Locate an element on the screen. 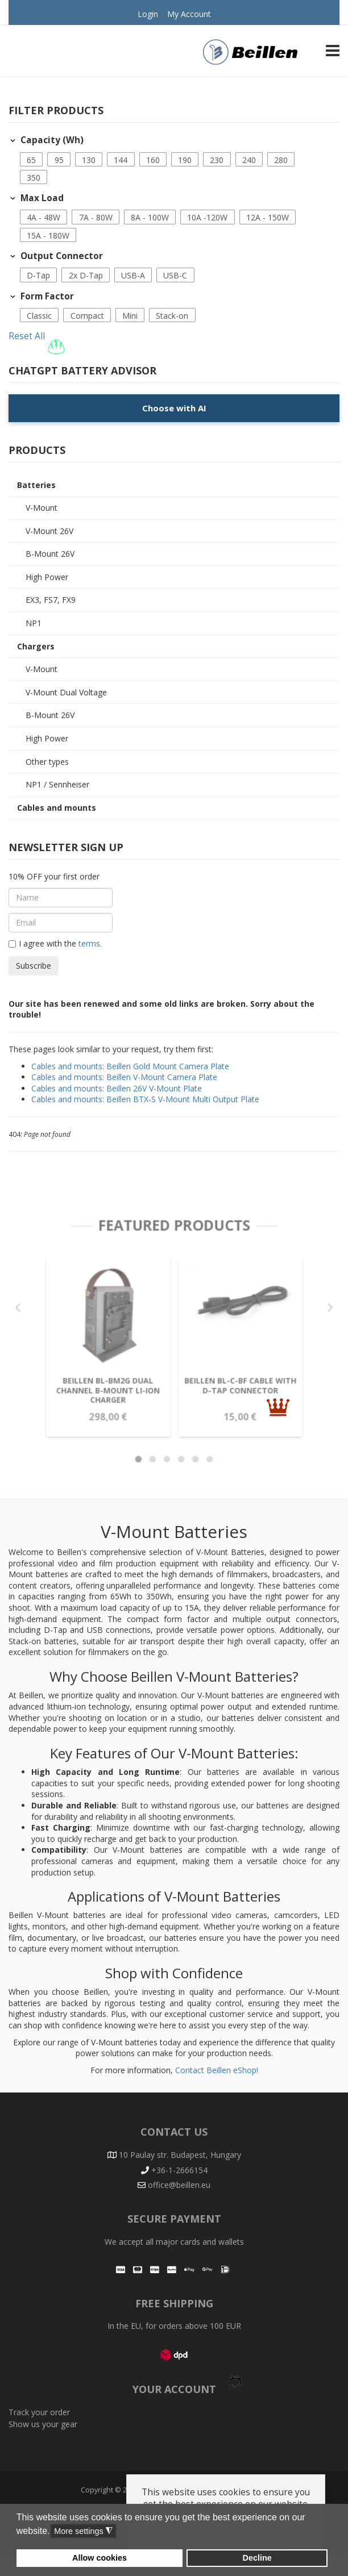 Image resolution: width=348 pixels, height=2576 pixels. indicates premium or VIP membership status is located at coordinates (278, 1408).